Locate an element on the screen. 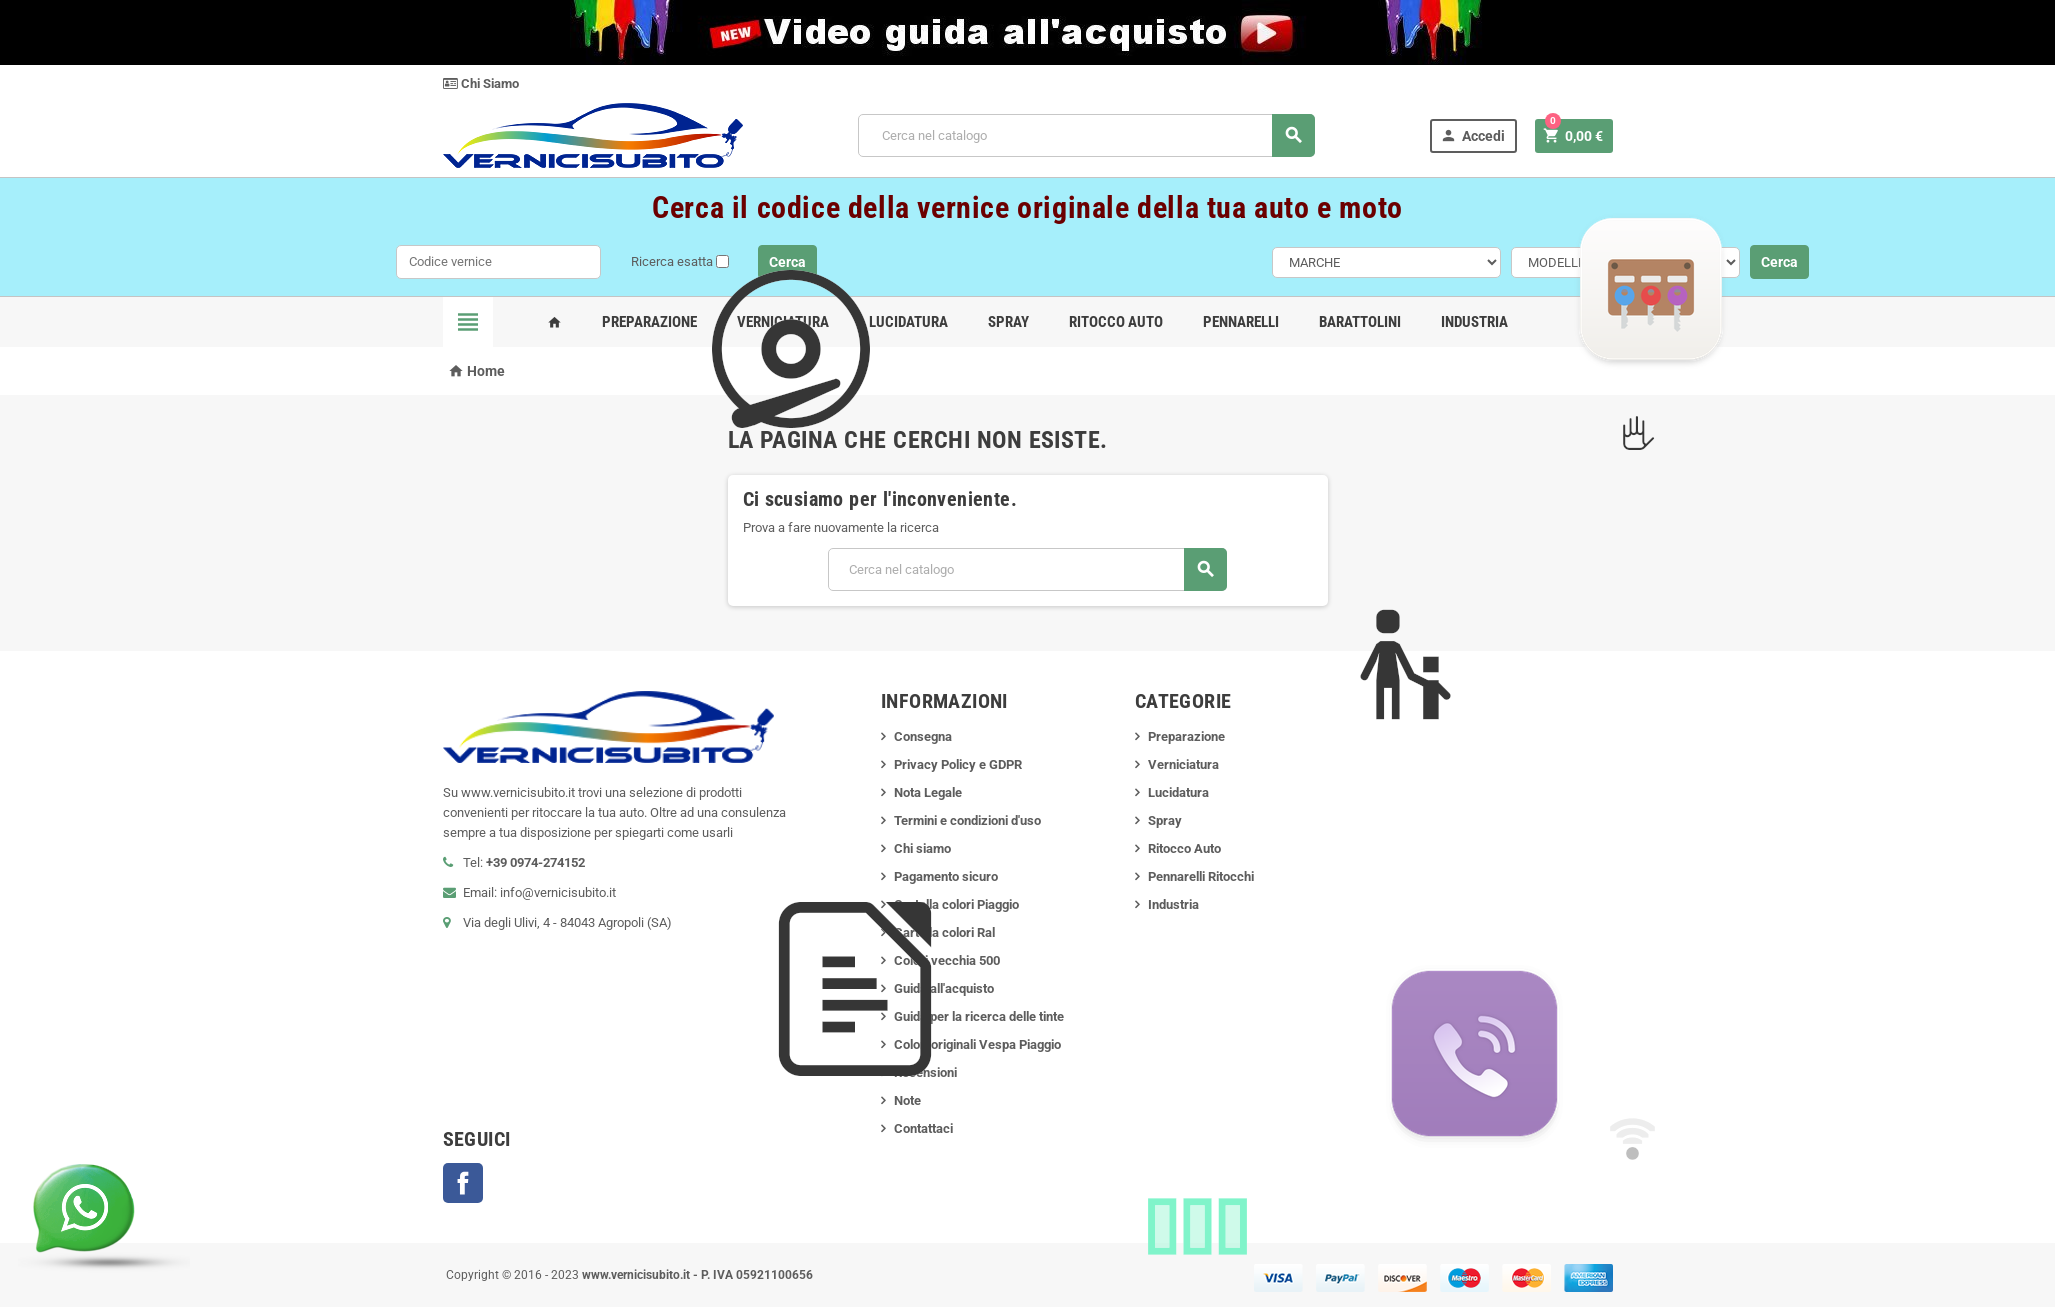 The width and height of the screenshot is (2055, 1307). open LibreOffice Writer document editor is located at coordinates (855, 989).